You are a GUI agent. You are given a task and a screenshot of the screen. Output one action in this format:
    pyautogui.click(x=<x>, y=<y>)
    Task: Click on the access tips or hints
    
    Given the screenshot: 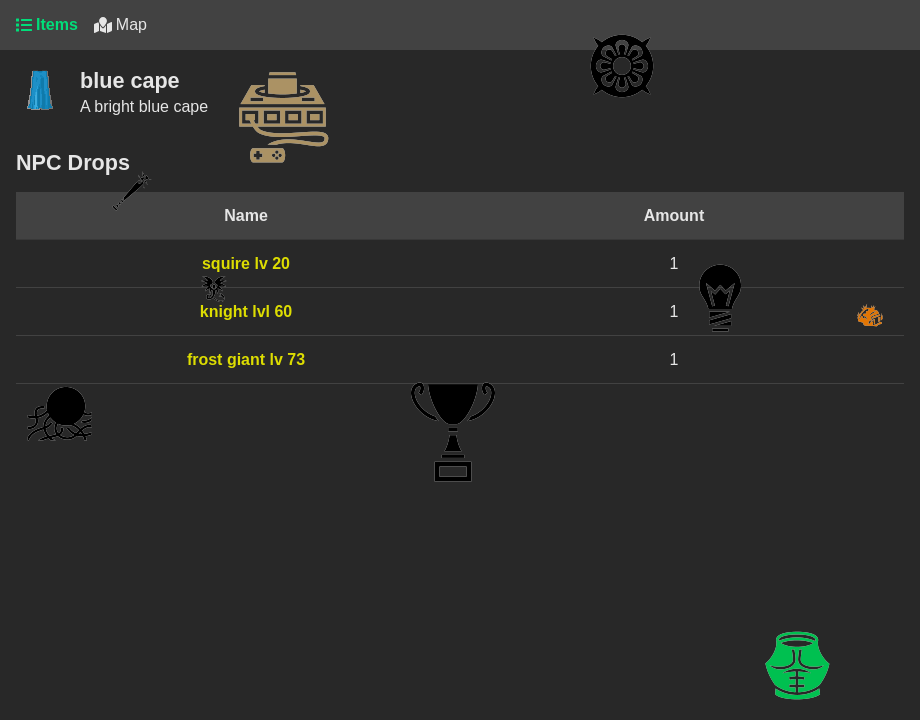 What is the action you would take?
    pyautogui.click(x=721, y=298)
    